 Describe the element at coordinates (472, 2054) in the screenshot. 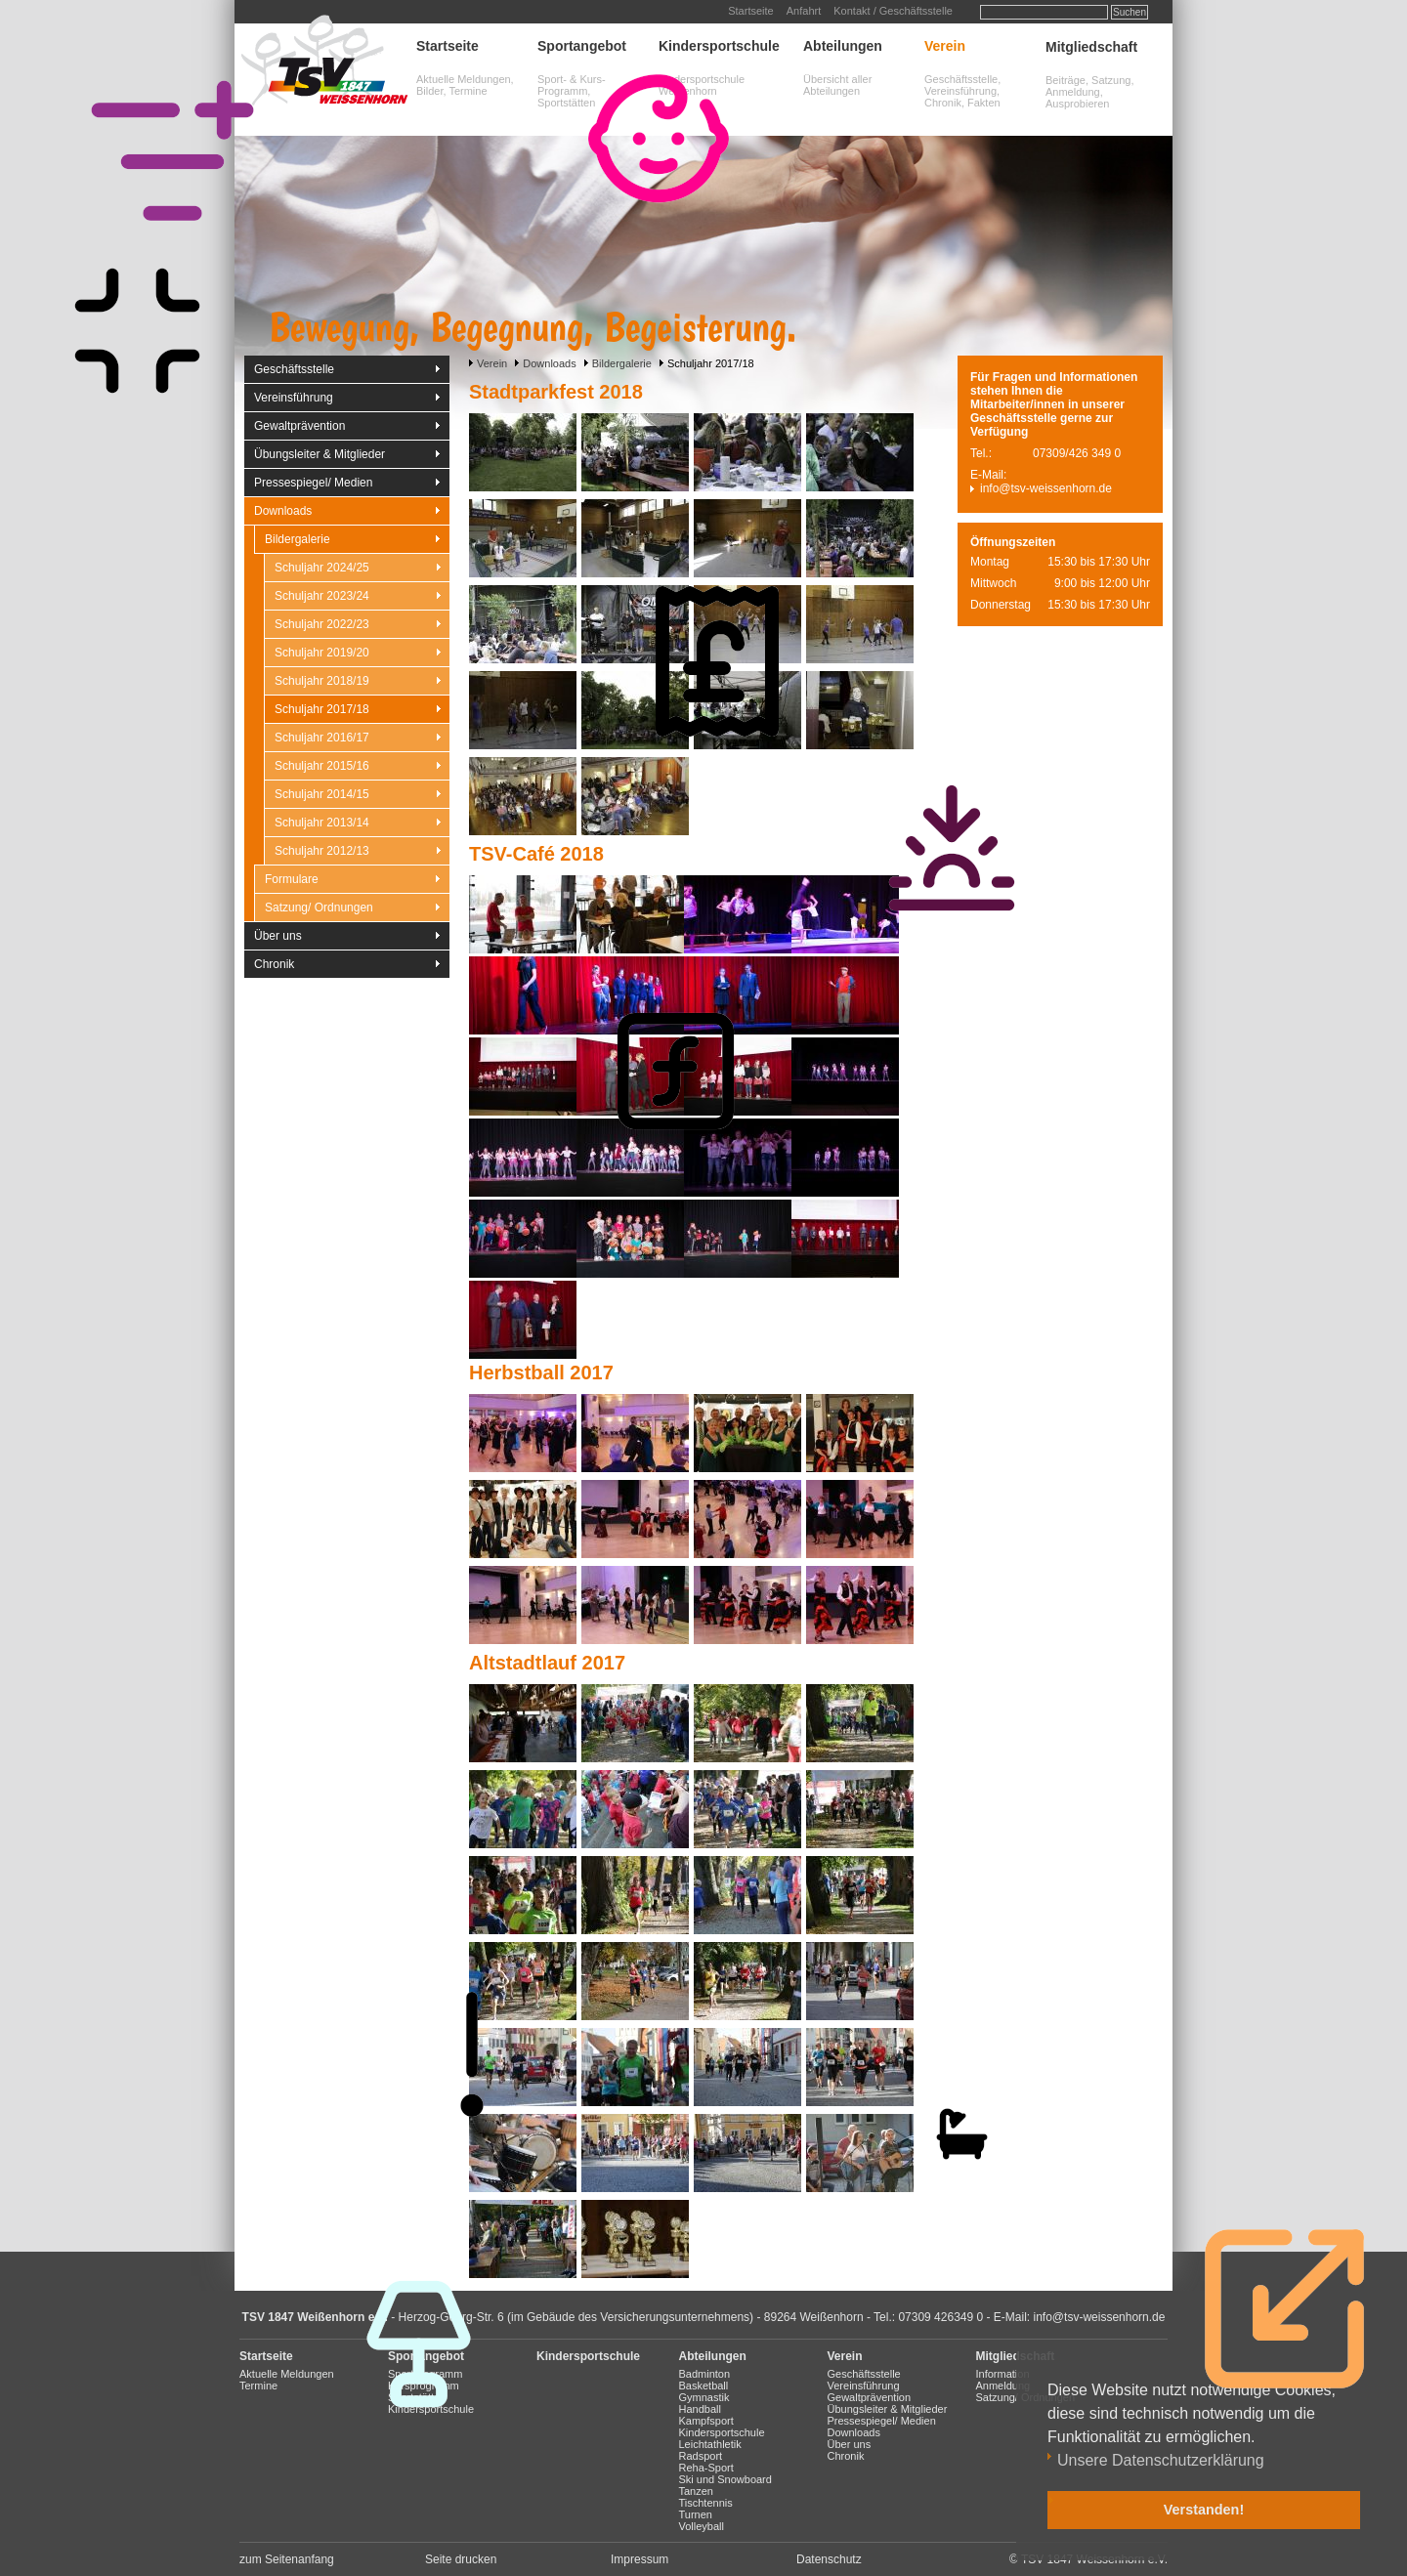

I see `indicates an alert or warning that requires attention` at that location.